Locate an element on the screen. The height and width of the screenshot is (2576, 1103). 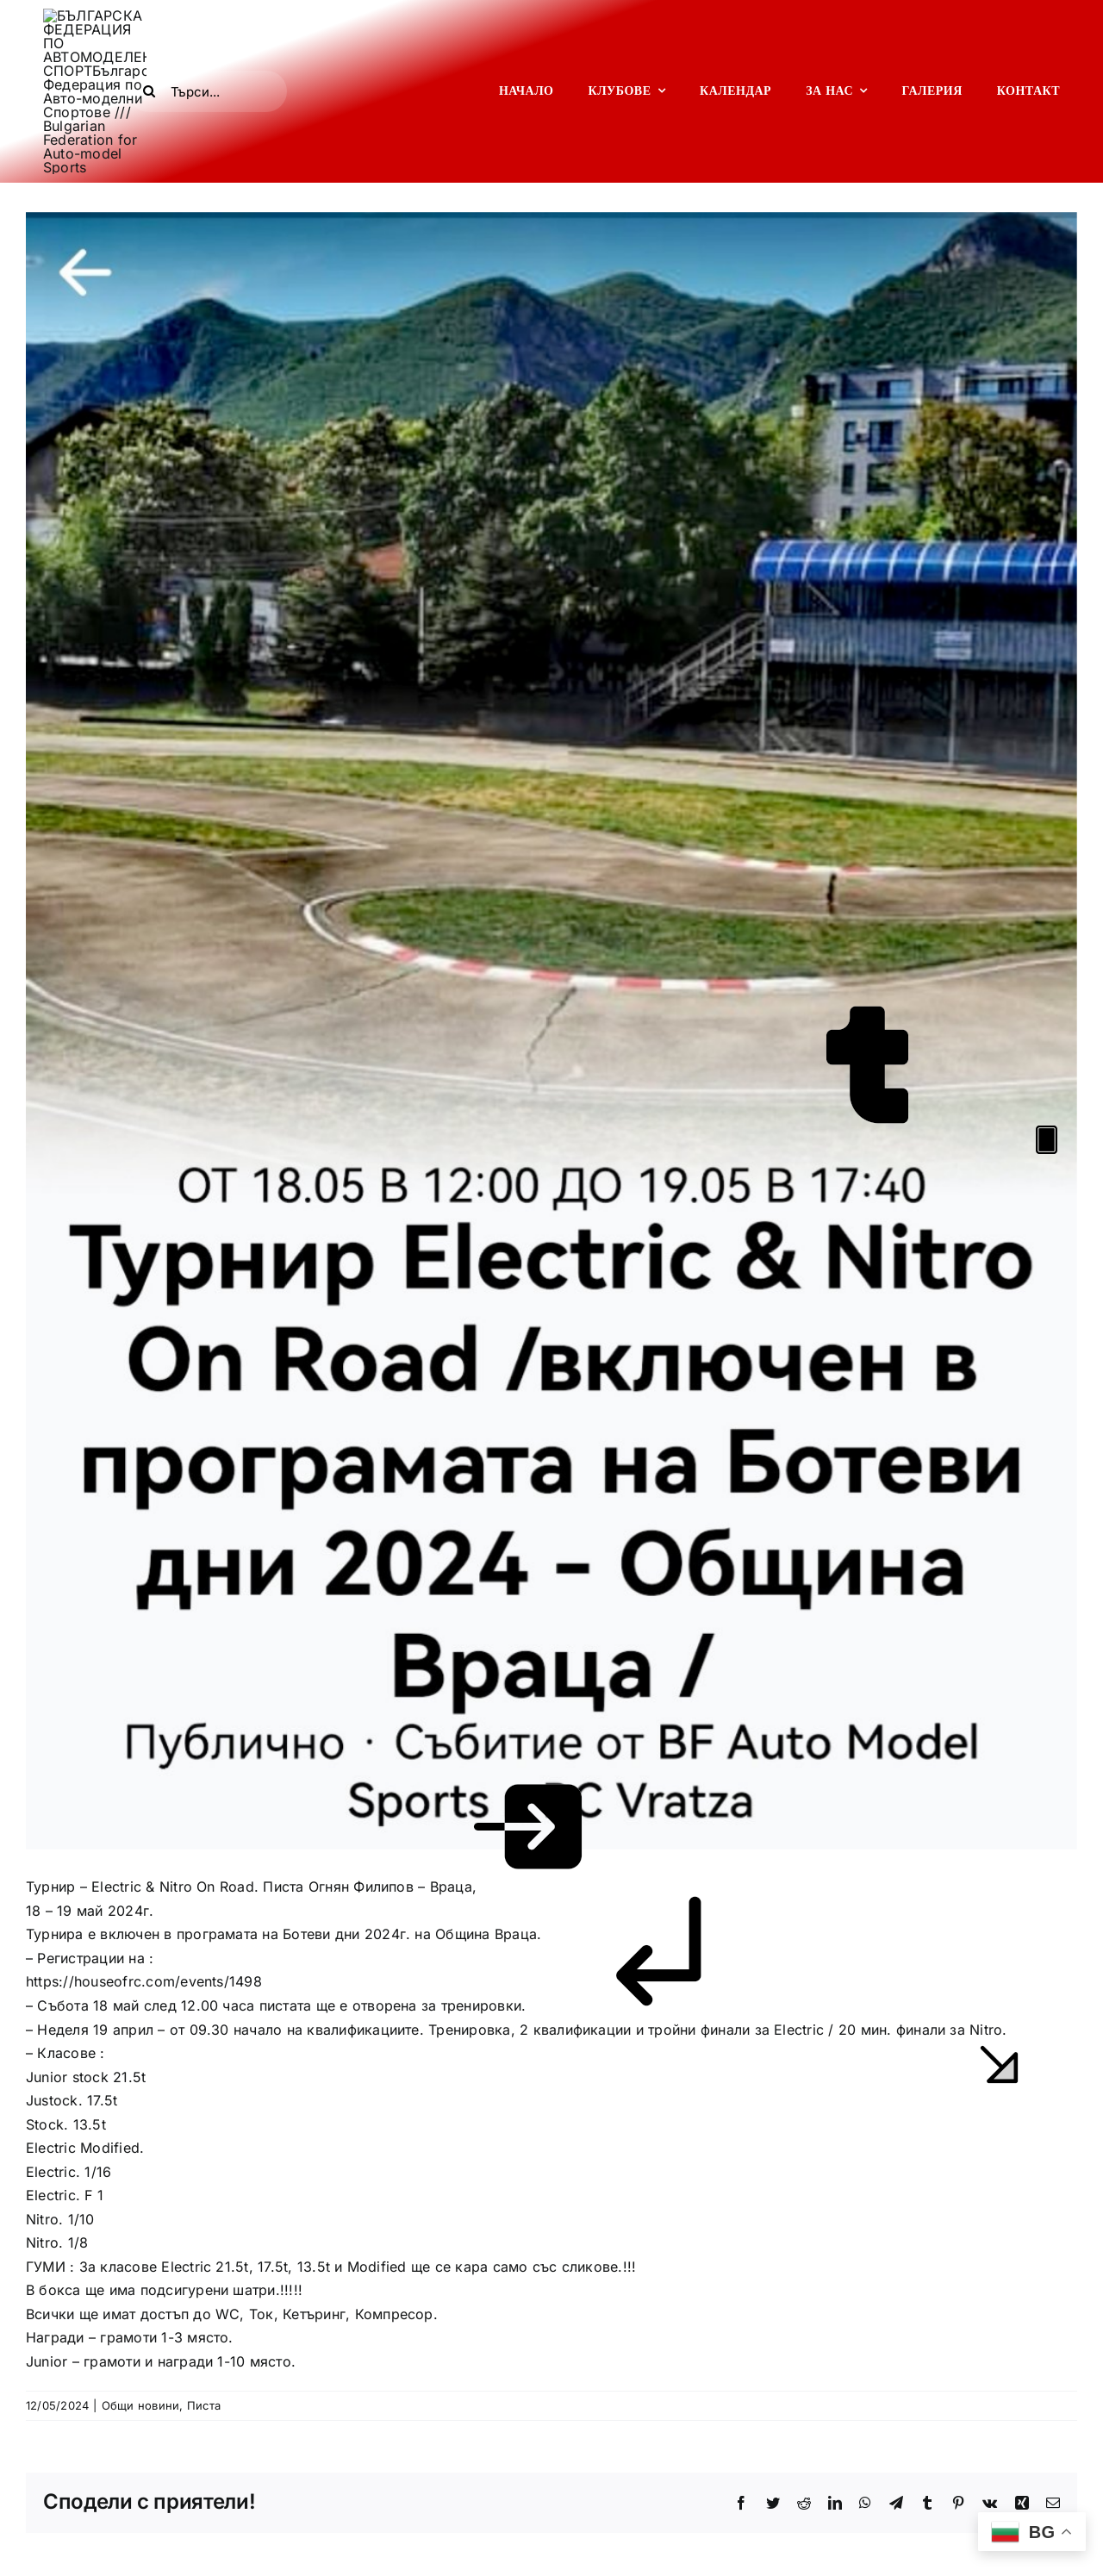
switch to tablet view or portrait mode is located at coordinates (1046, 1139).